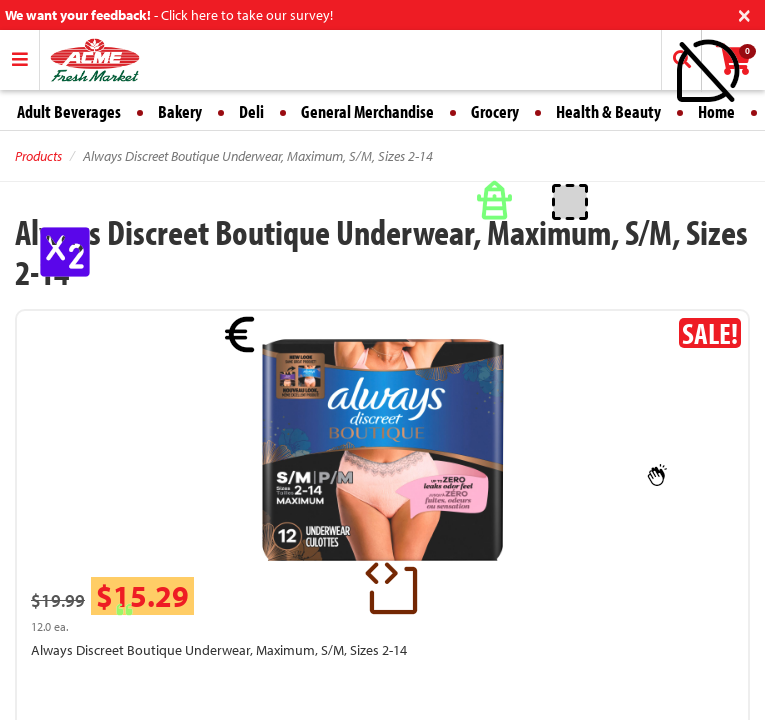 The height and width of the screenshot is (720, 765). I want to click on format text as subscript, so click(65, 252).